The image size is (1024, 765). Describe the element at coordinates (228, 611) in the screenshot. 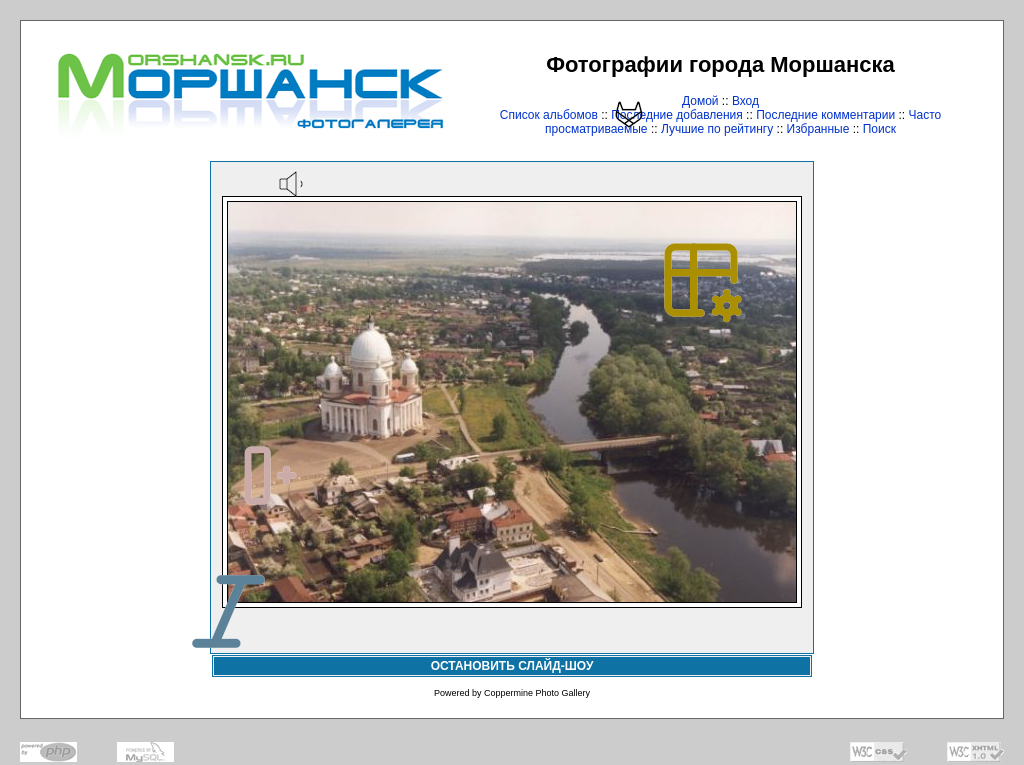

I see `apply italic formatting to selected text` at that location.